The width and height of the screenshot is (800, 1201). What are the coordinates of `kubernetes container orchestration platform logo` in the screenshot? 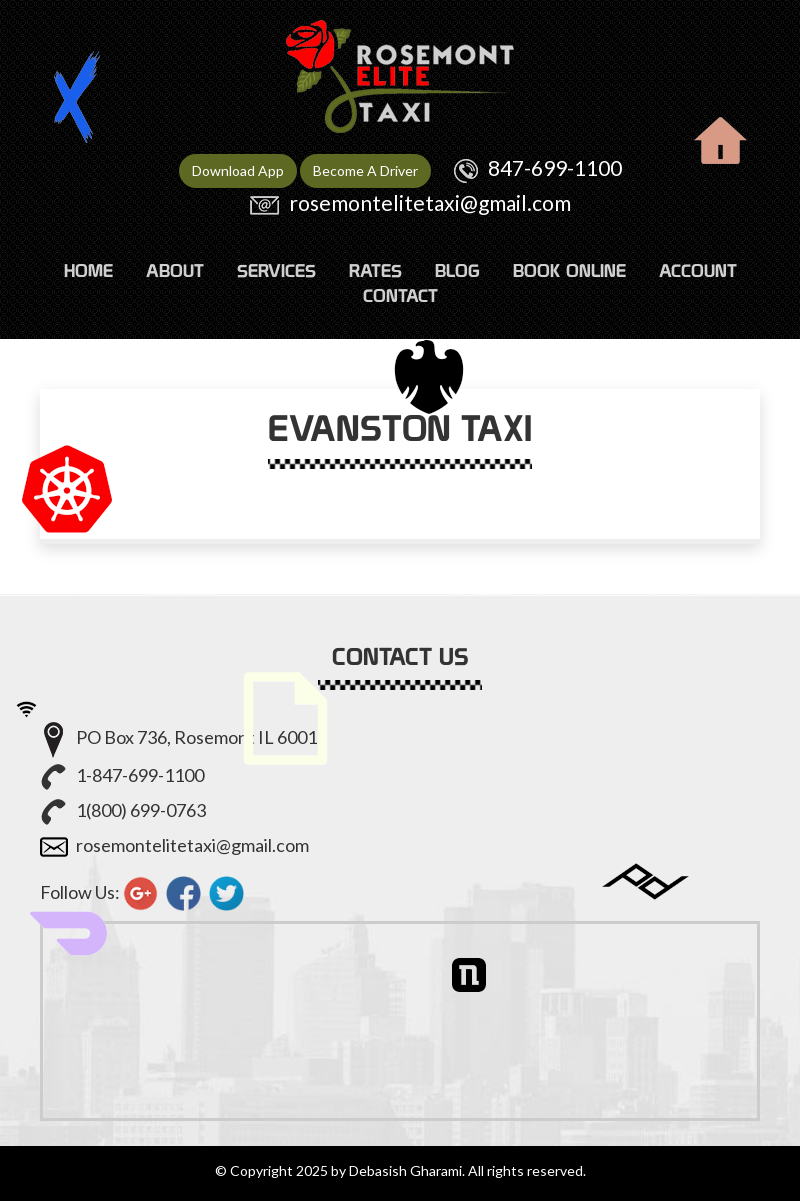 It's located at (67, 489).